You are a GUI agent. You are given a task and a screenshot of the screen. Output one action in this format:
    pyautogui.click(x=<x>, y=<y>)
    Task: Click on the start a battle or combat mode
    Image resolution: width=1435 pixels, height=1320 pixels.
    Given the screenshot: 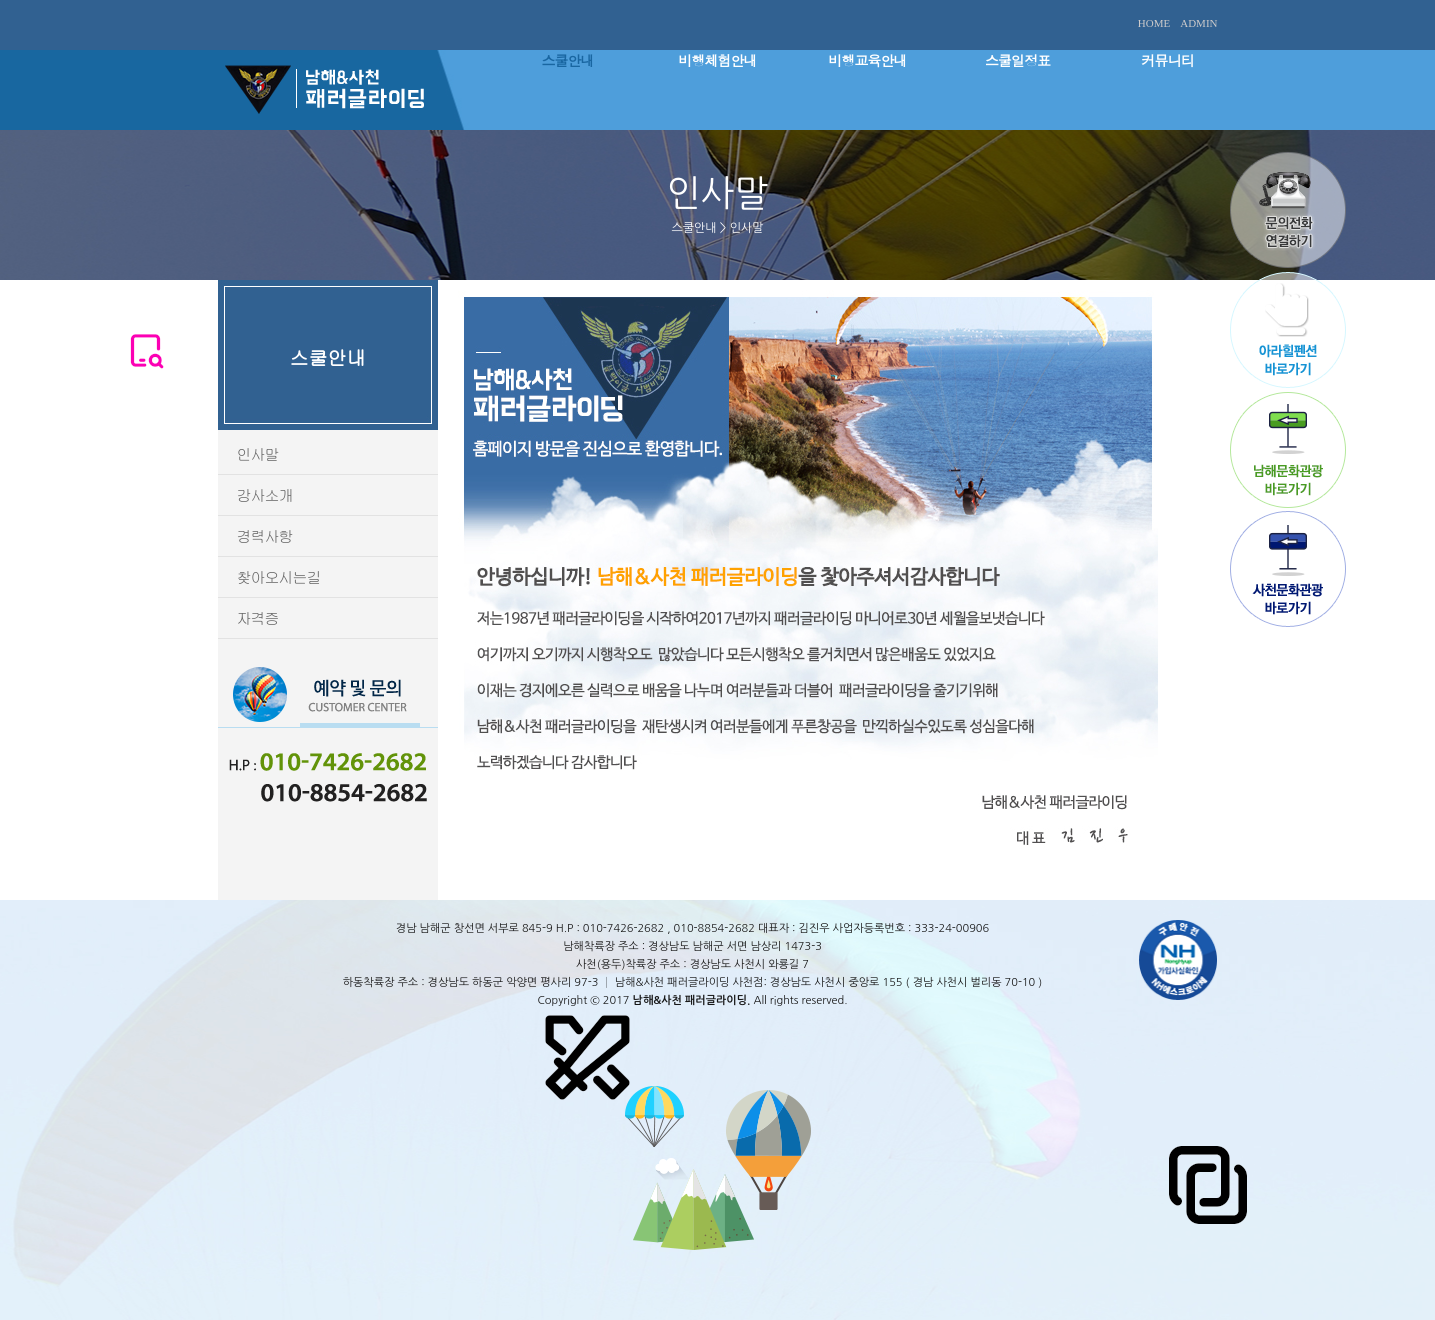 What is the action you would take?
    pyautogui.click(x=587, y=1057)
    